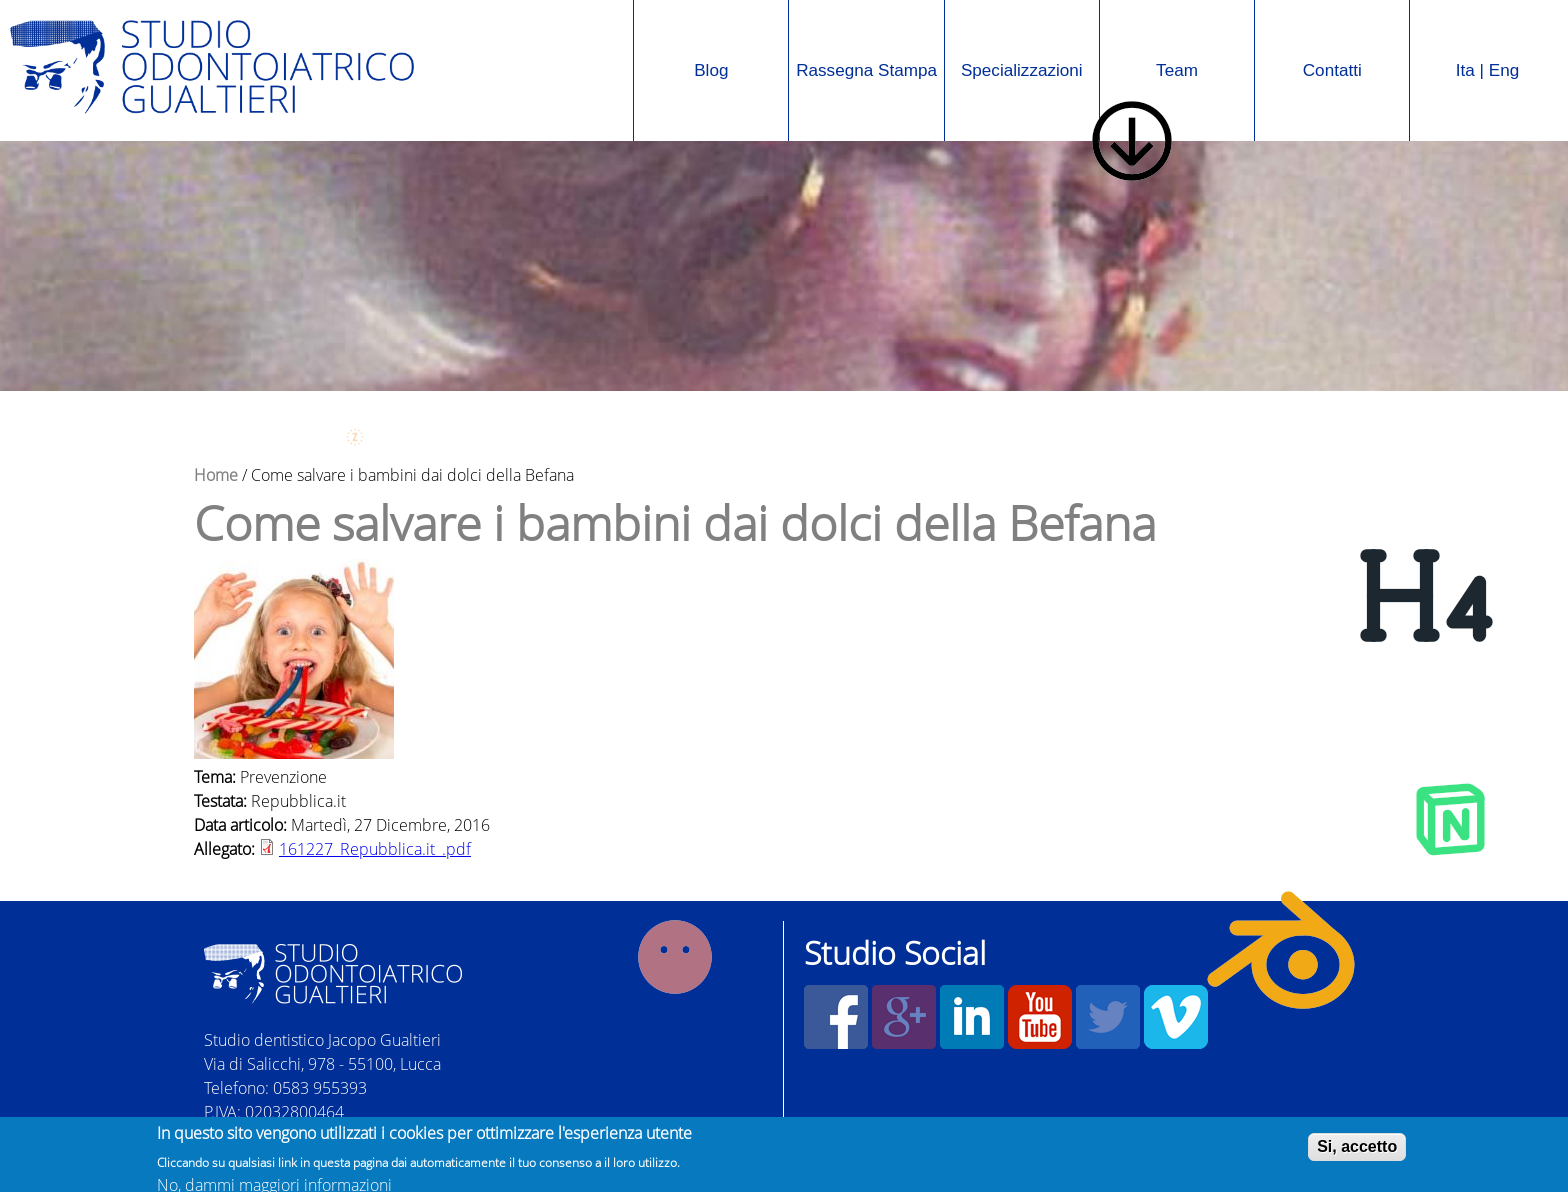  I want to click on open blender 3d modeling software, so click(1281, 950).